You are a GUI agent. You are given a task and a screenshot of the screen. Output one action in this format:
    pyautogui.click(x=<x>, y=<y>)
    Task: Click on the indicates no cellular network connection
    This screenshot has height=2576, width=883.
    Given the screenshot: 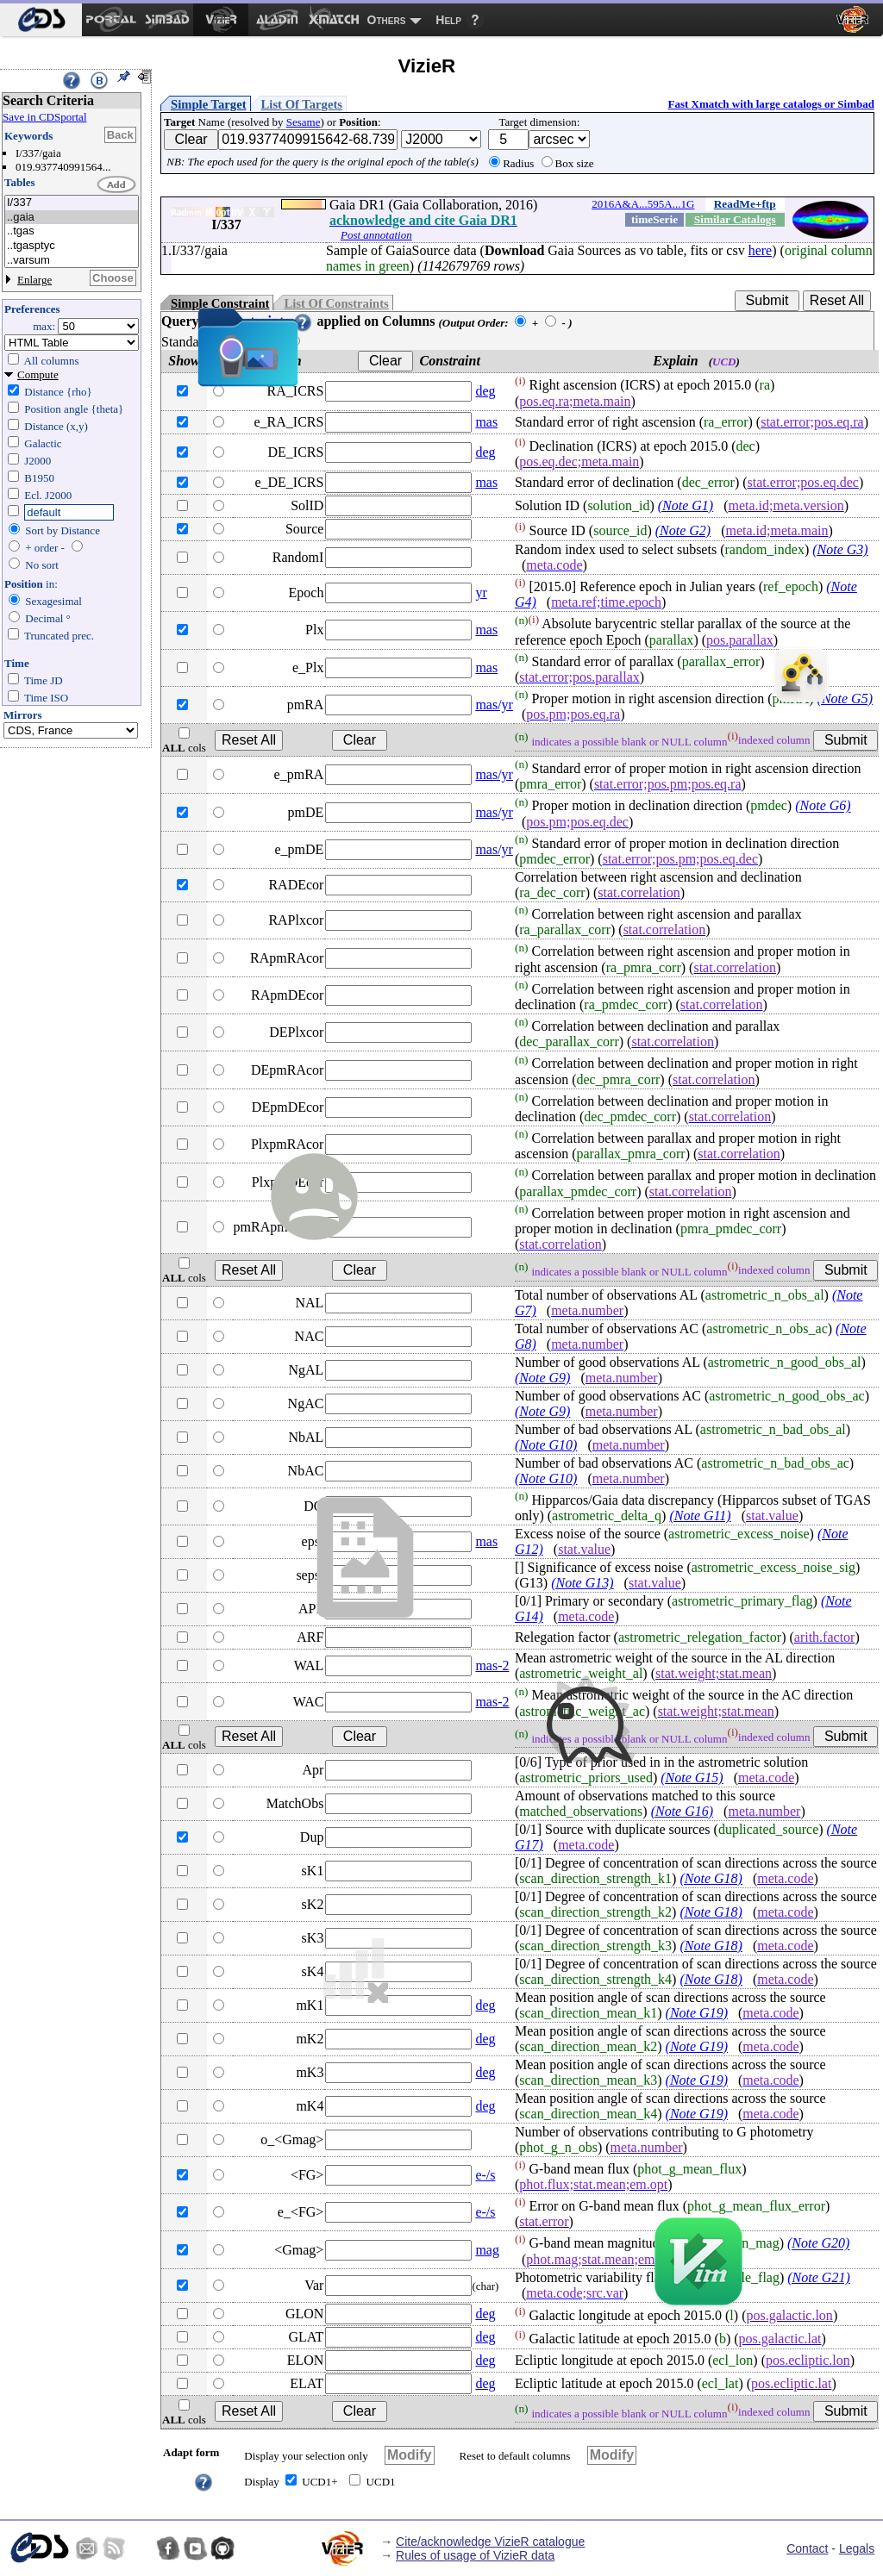 What is the action you would take?
    pyautogui.click(x=355, y=1970)
    